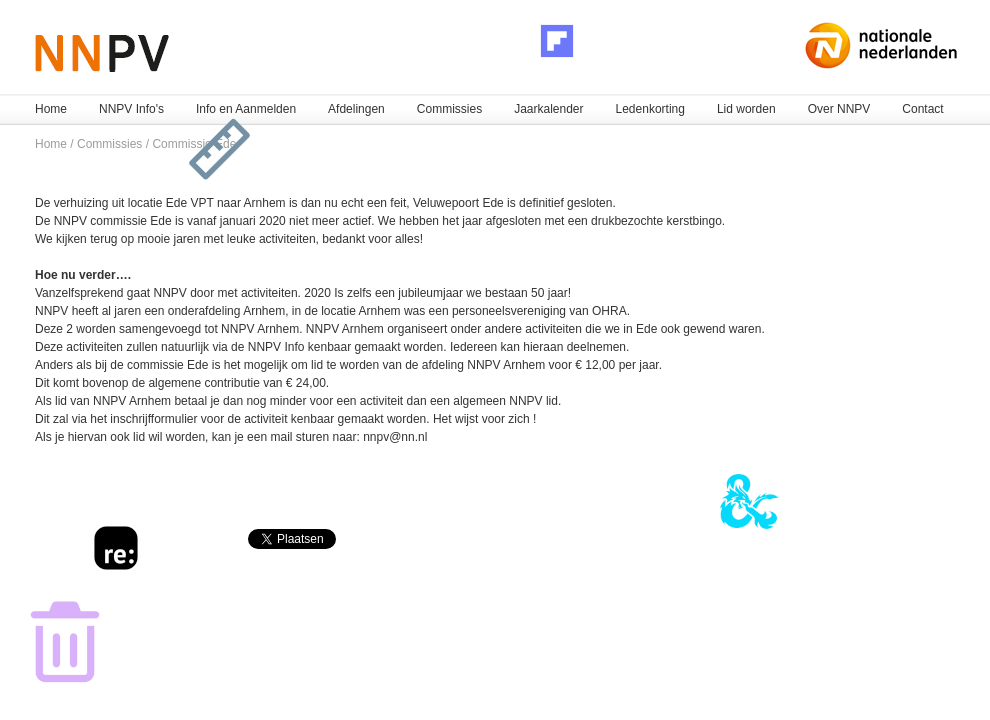 This screenshot has height=720, width=990. What do you see at coordinates (219, 147) in the screenshot?
I see `access measurement or sizing tools` at bounding box center [219, 147].